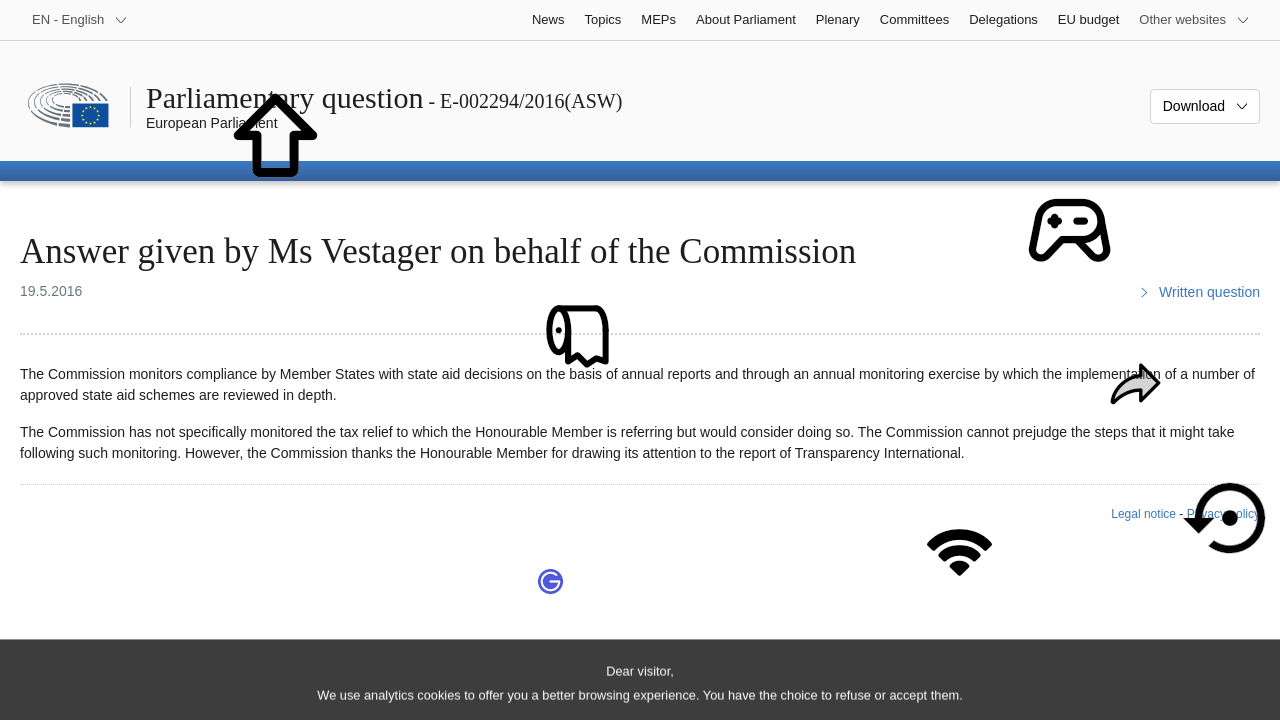  Describe the element at coordinates (959, 552) in the screenshot. I see `indicates active wifi connection` at that location.